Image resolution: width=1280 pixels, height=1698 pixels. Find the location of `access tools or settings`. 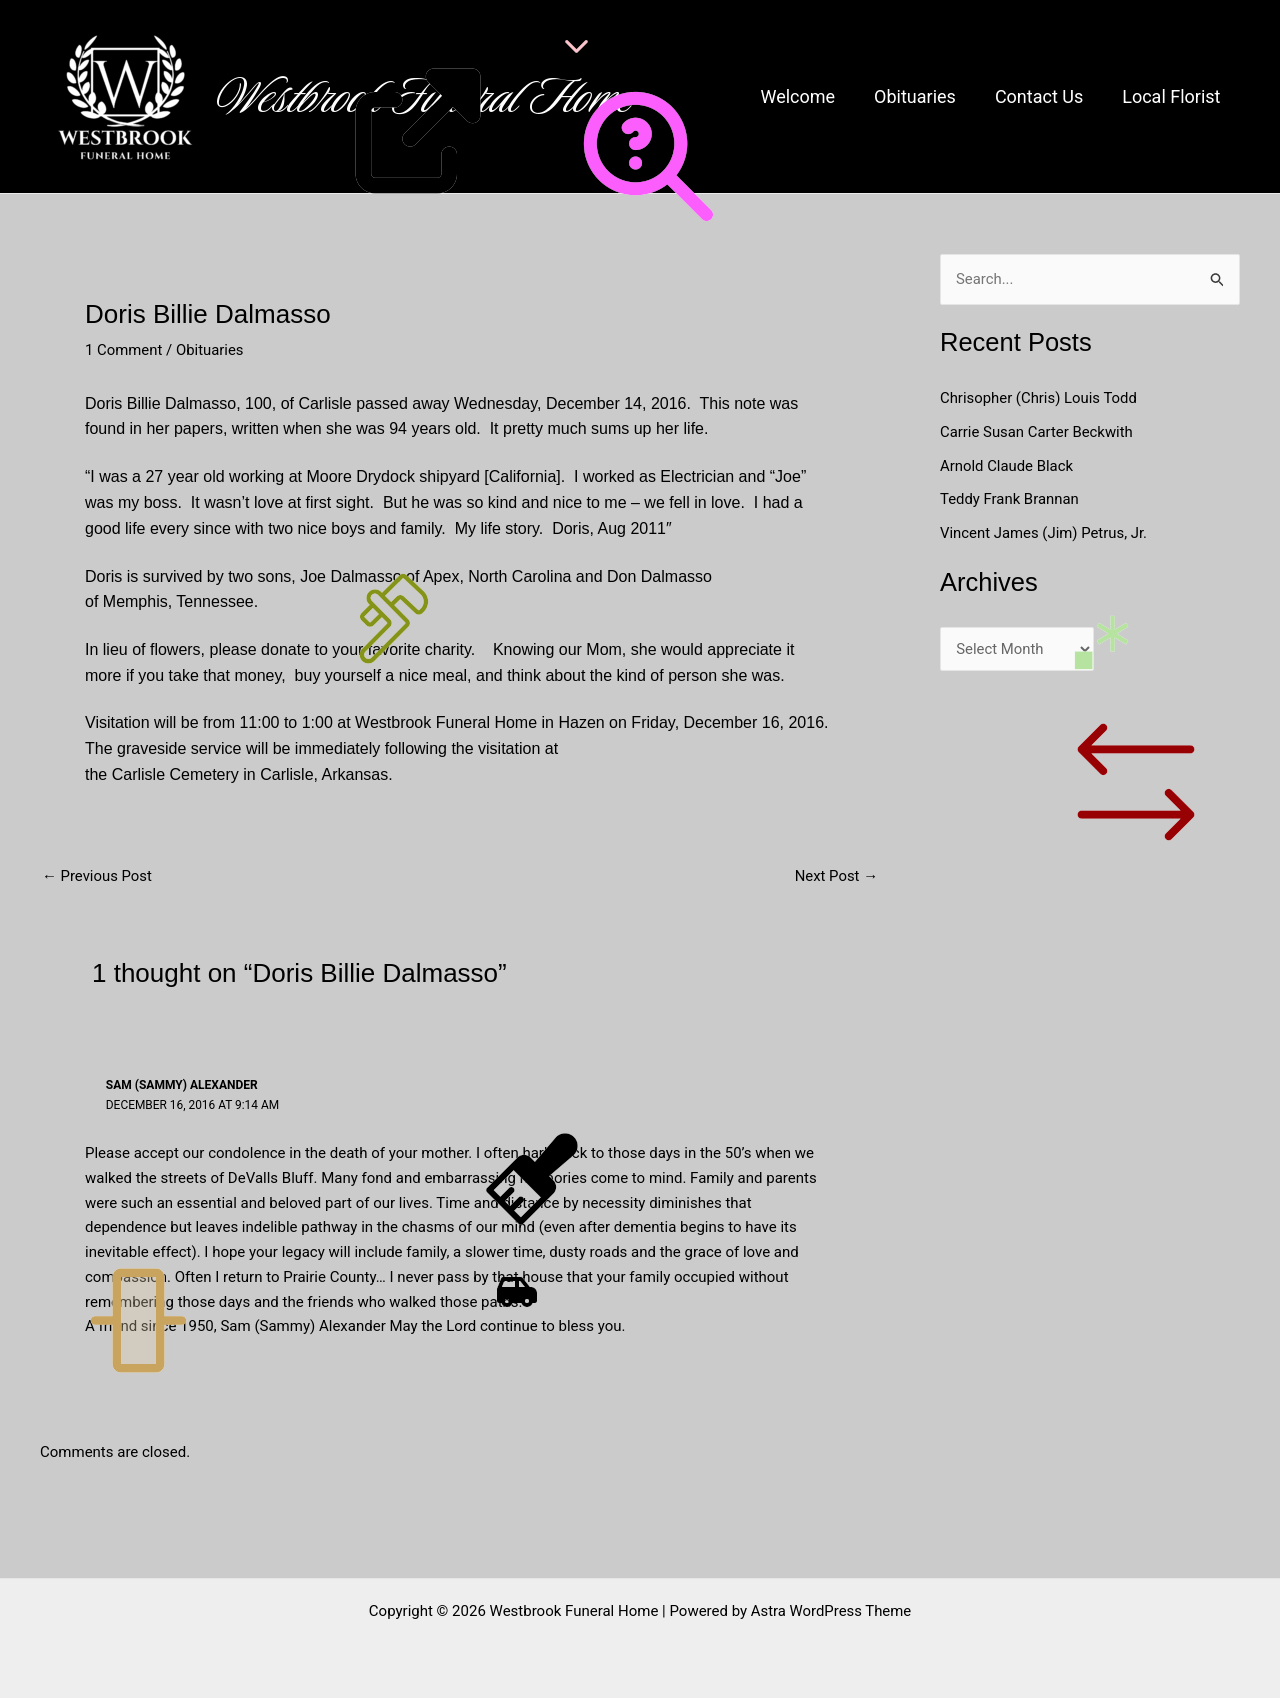

access tools or settings is located at coordinates (389, 618).